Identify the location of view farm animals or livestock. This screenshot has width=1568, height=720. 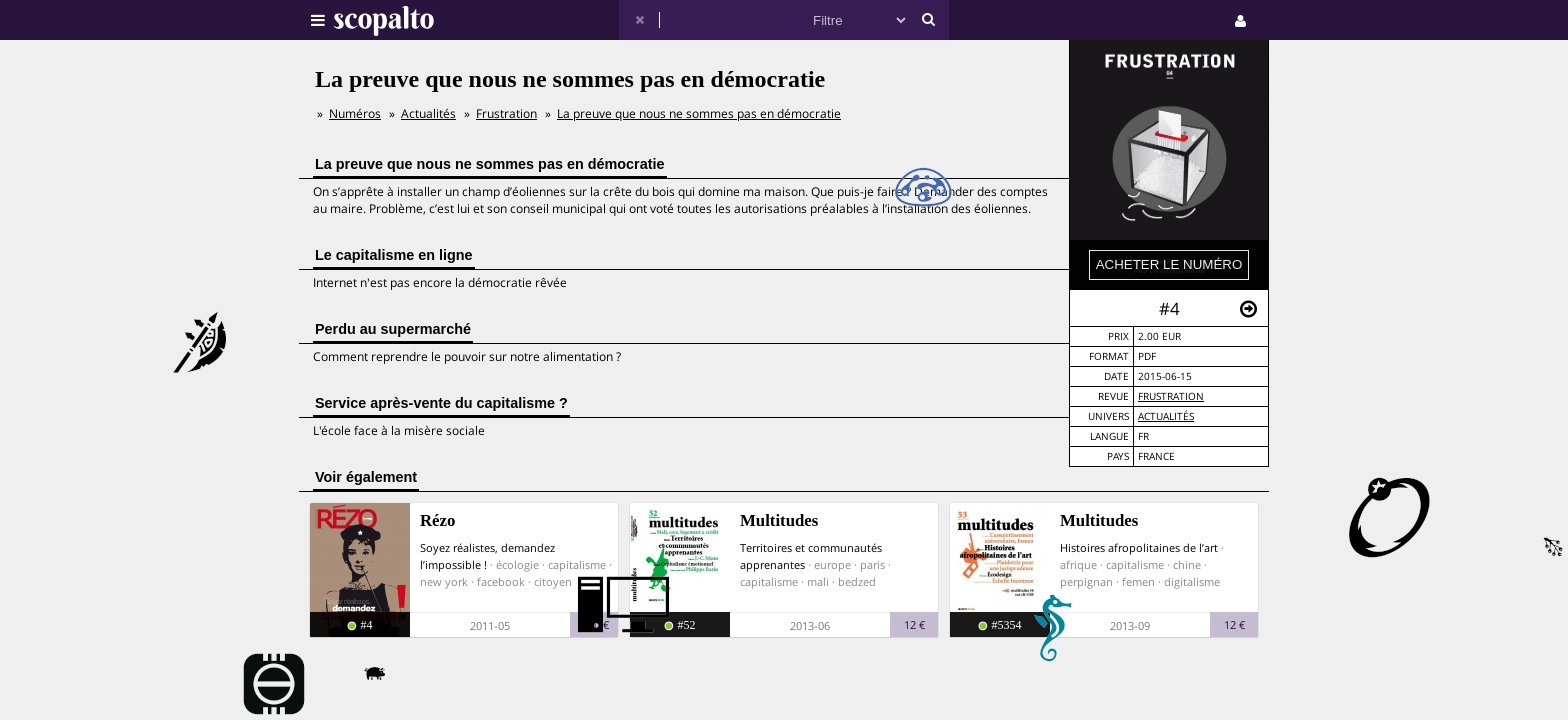
(374, 673).